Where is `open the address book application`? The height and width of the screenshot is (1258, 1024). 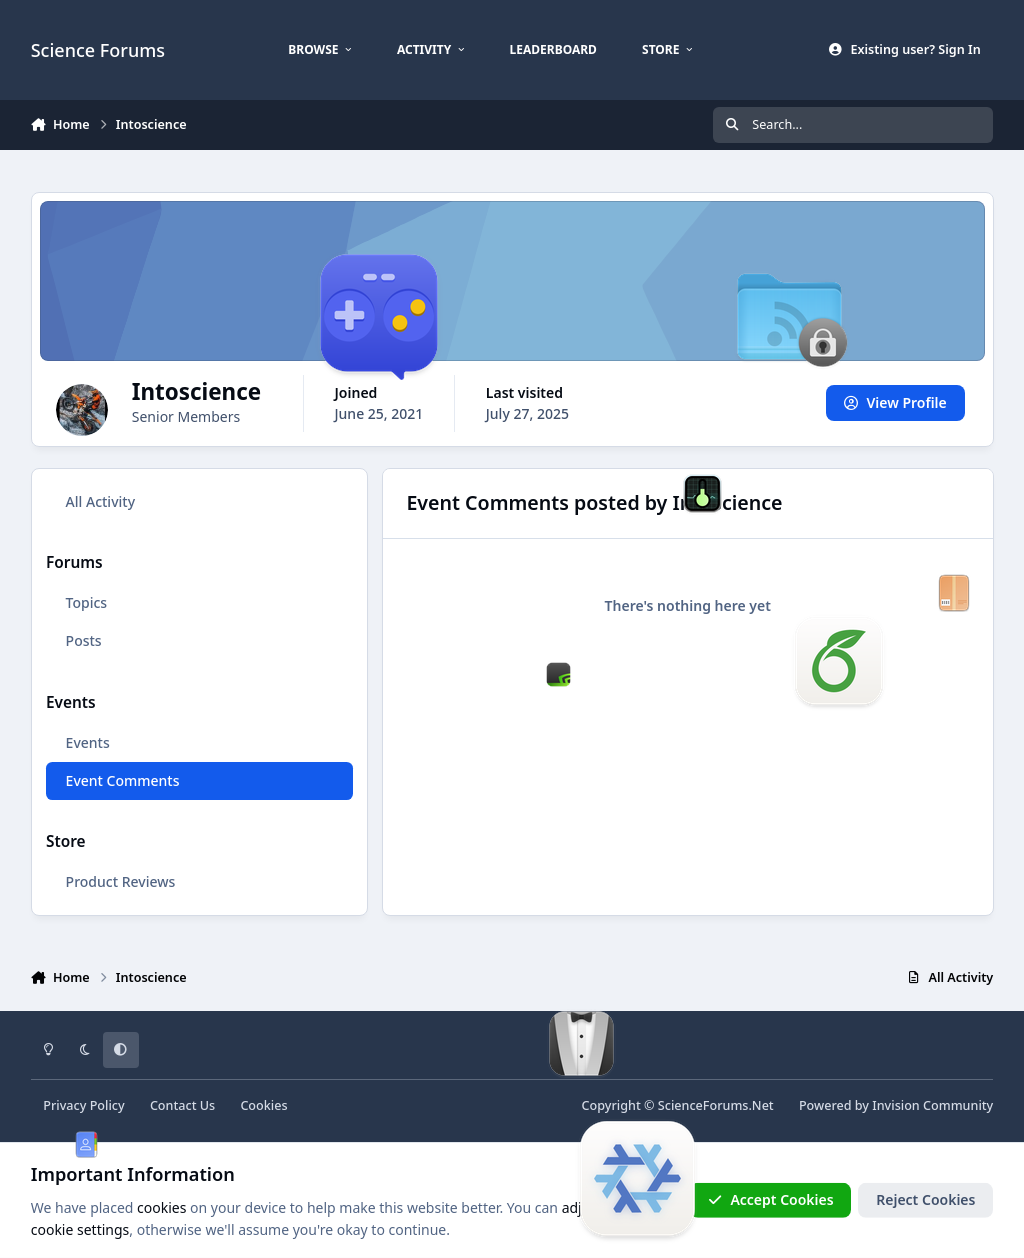 open the address book application is located at coordinates (86, 1144).